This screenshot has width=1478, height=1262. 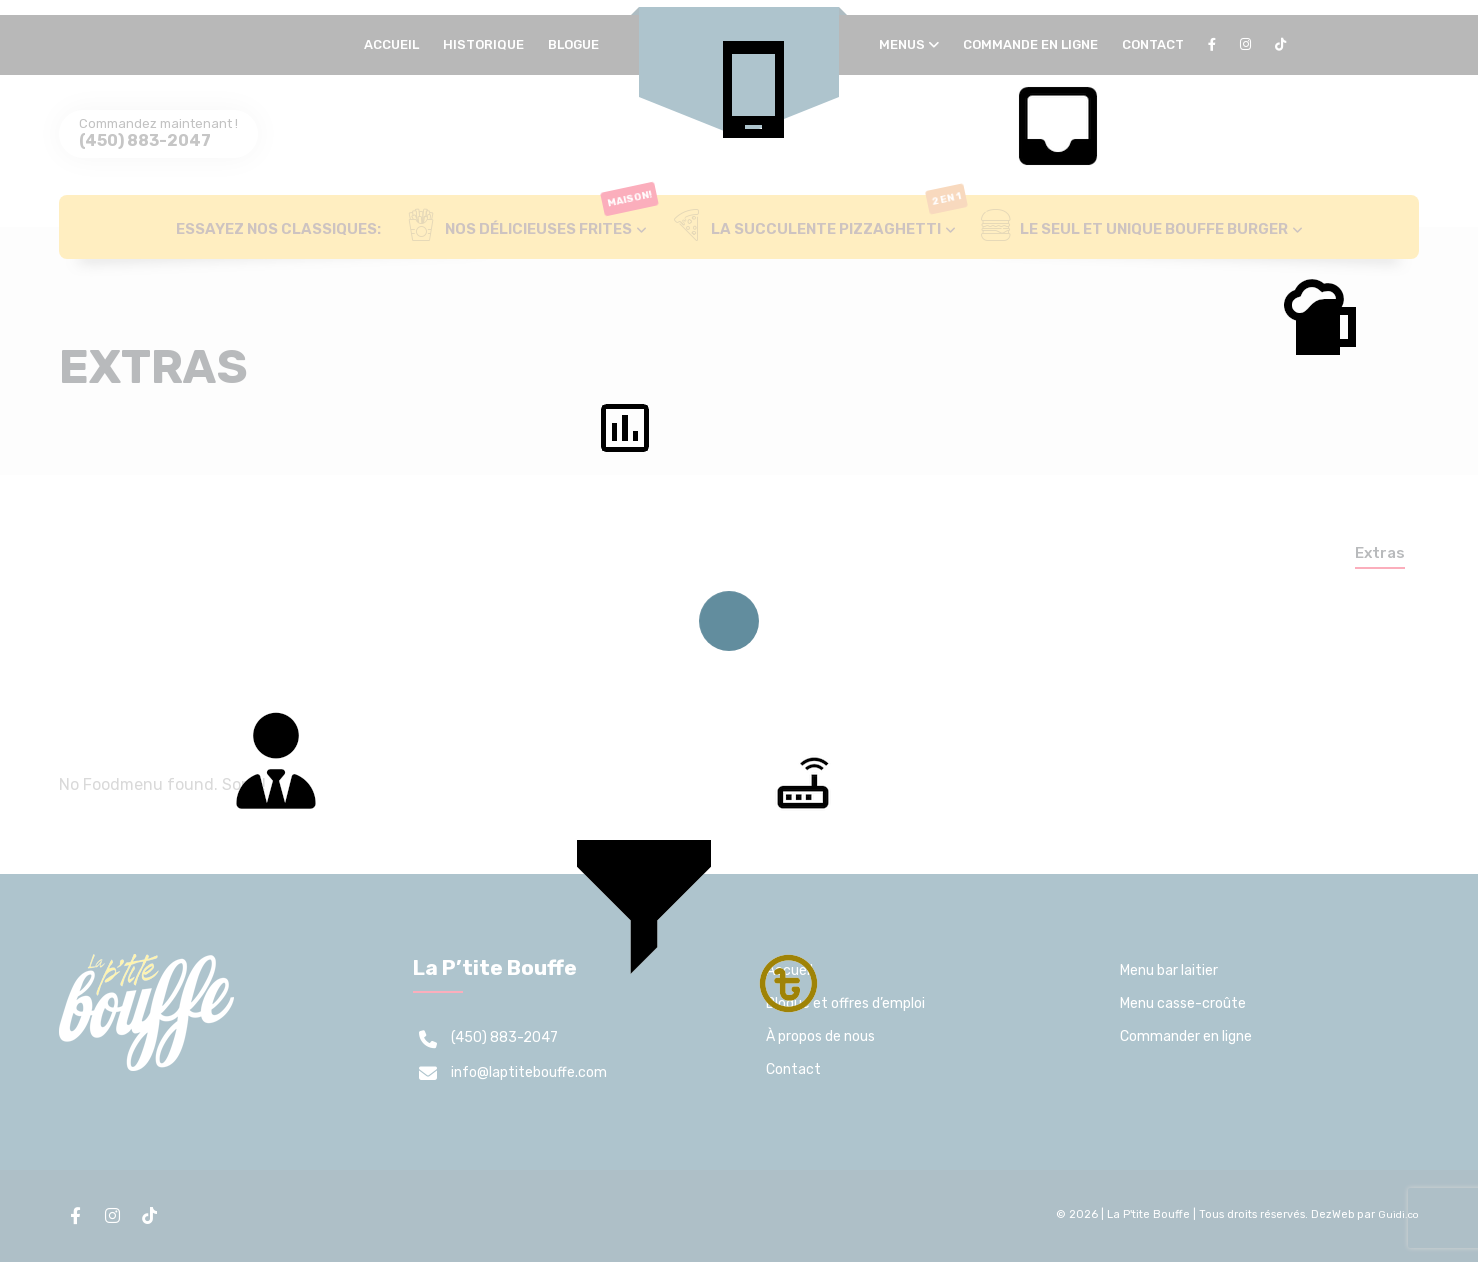 What do you see at coordinates (788, 983) in the screenshot?
I see `bangladeshi taka currency` at bounding box center [788, 983].